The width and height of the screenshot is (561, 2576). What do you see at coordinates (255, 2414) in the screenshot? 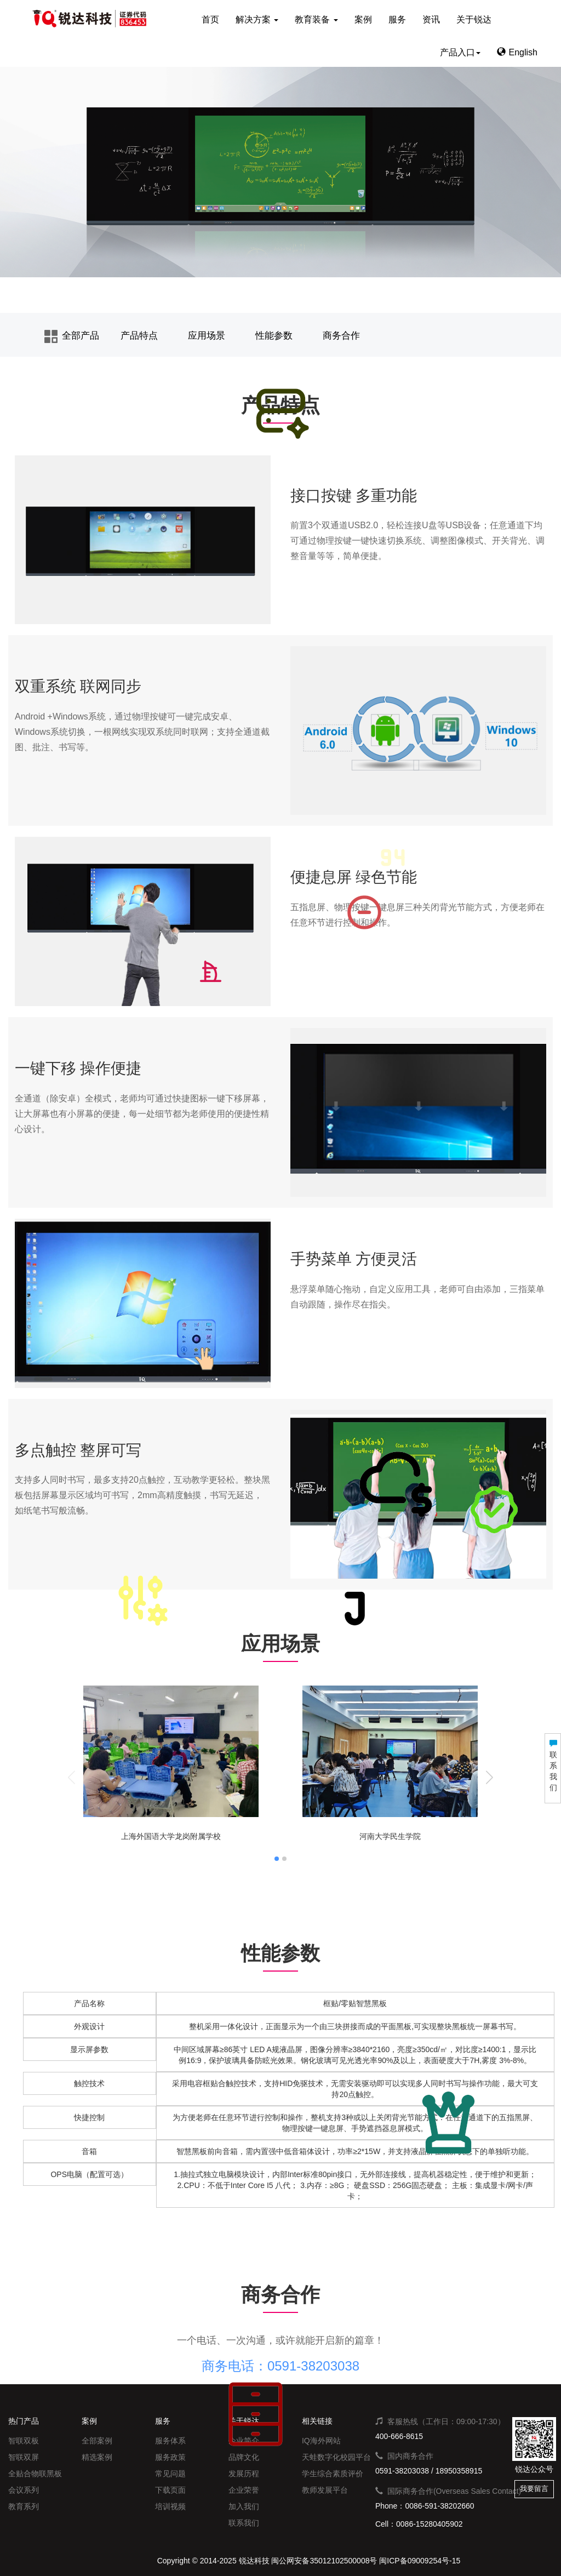
I see `access storage or file organization` at bounding box center [255, 2414].